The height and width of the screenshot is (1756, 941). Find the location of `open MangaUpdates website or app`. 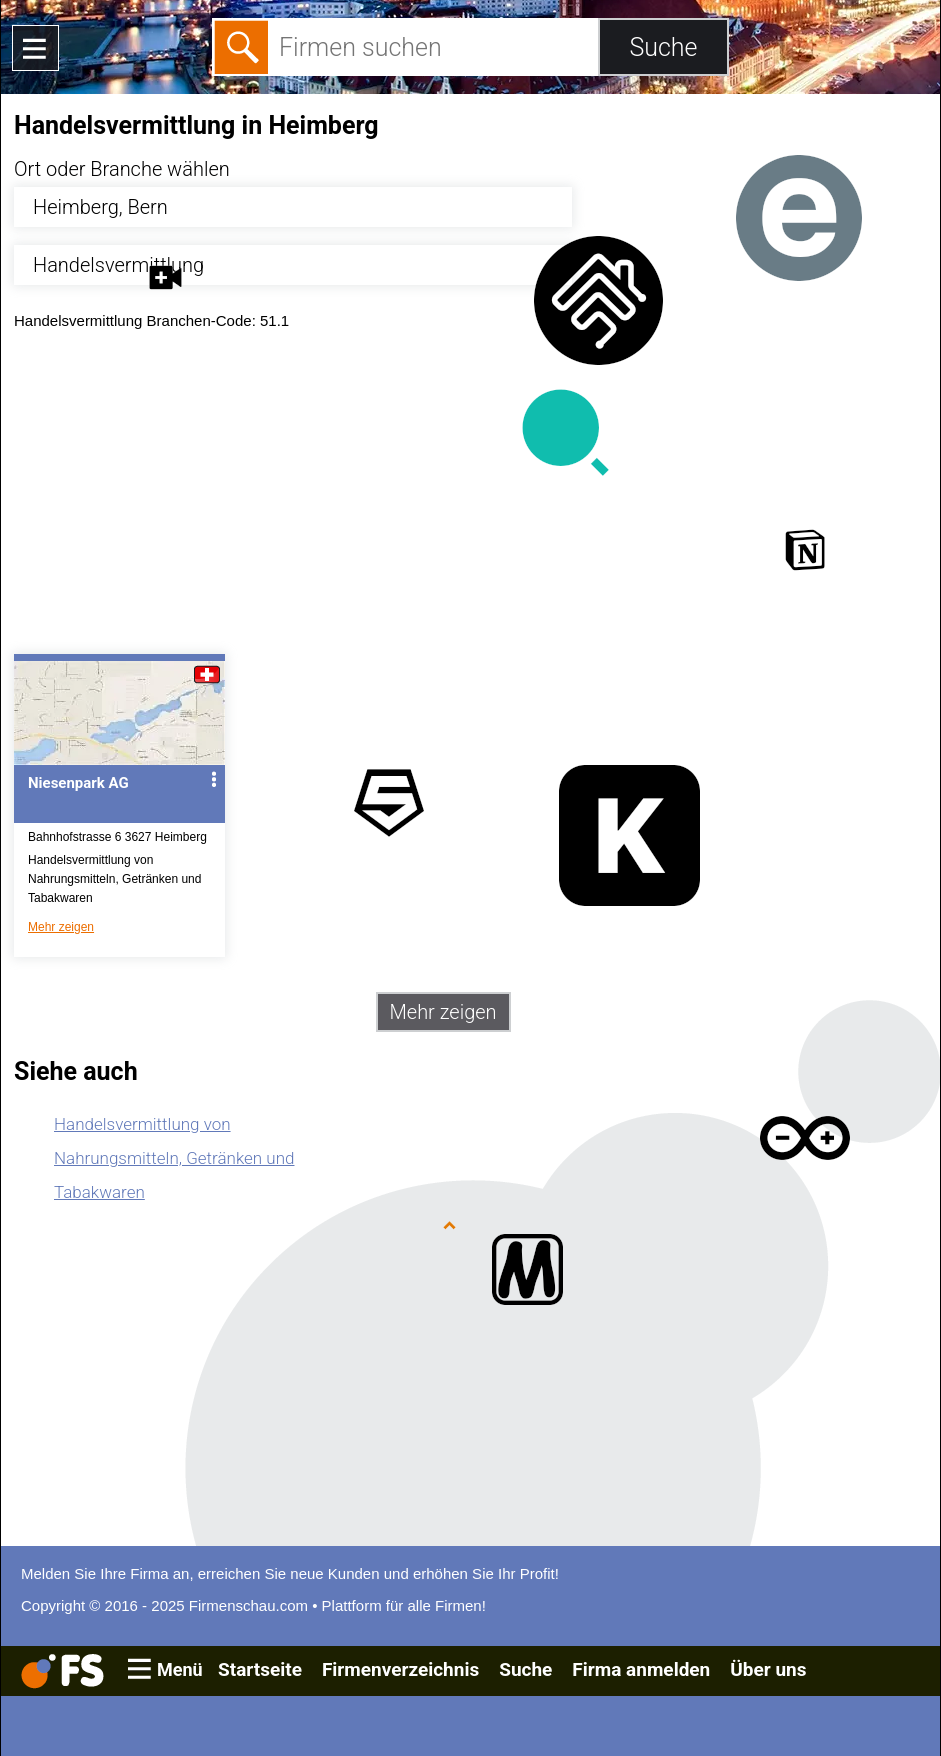

open MangaUpdates website or app is located at coordinates (527, 1269).